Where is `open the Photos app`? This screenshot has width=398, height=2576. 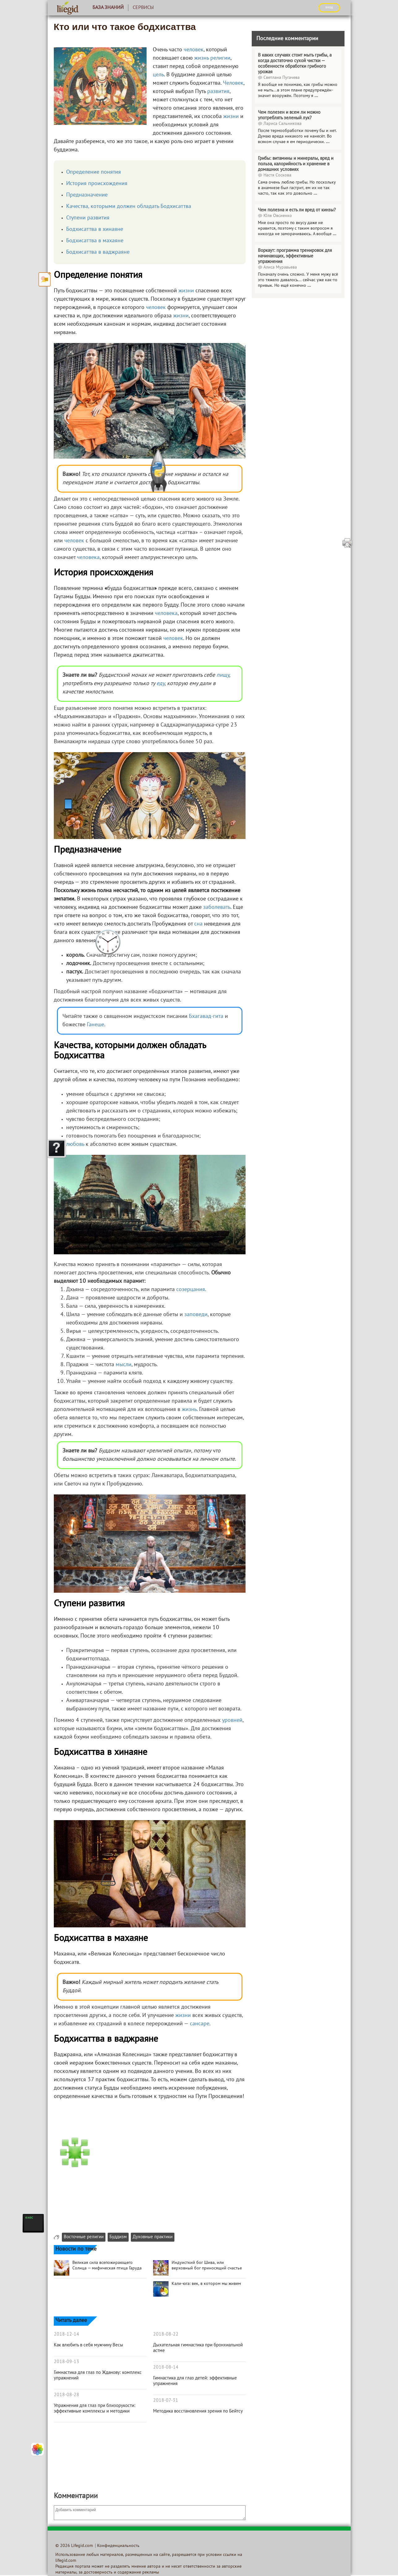 open the Photos app is located at coordinates (37, 2449).